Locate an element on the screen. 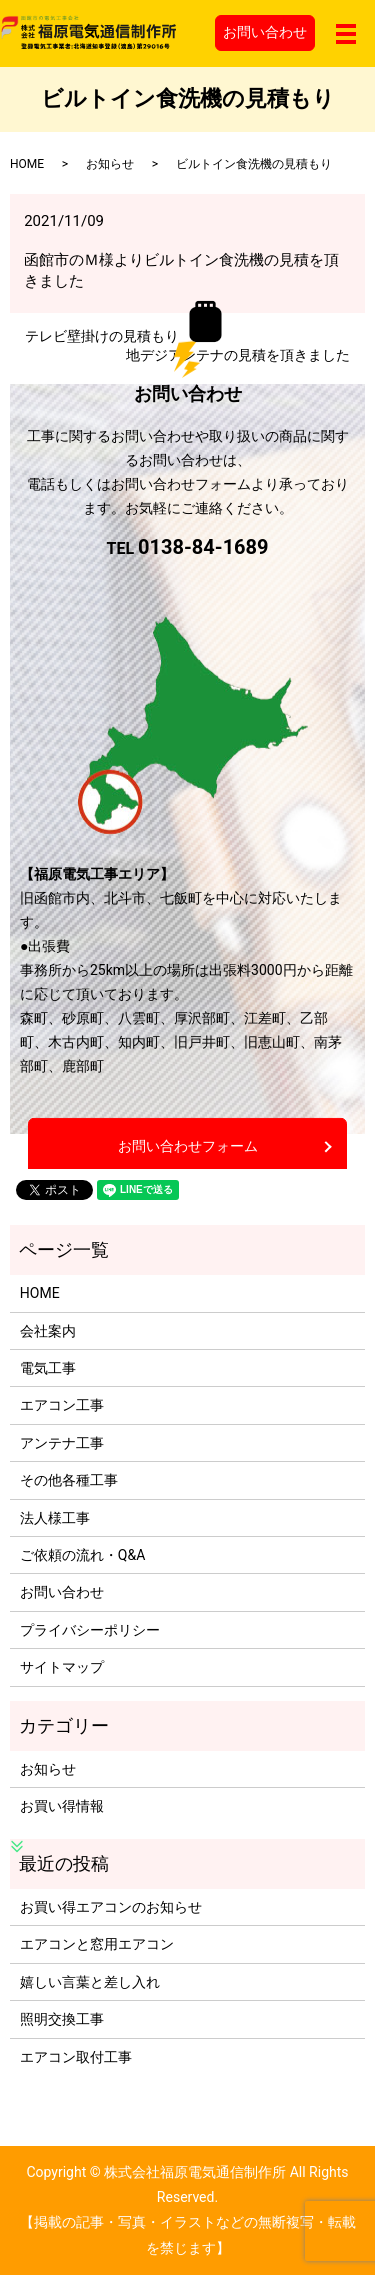 This screenshot has width=375, height=2275. store or save items in a container is located at coordinates (205, 321).